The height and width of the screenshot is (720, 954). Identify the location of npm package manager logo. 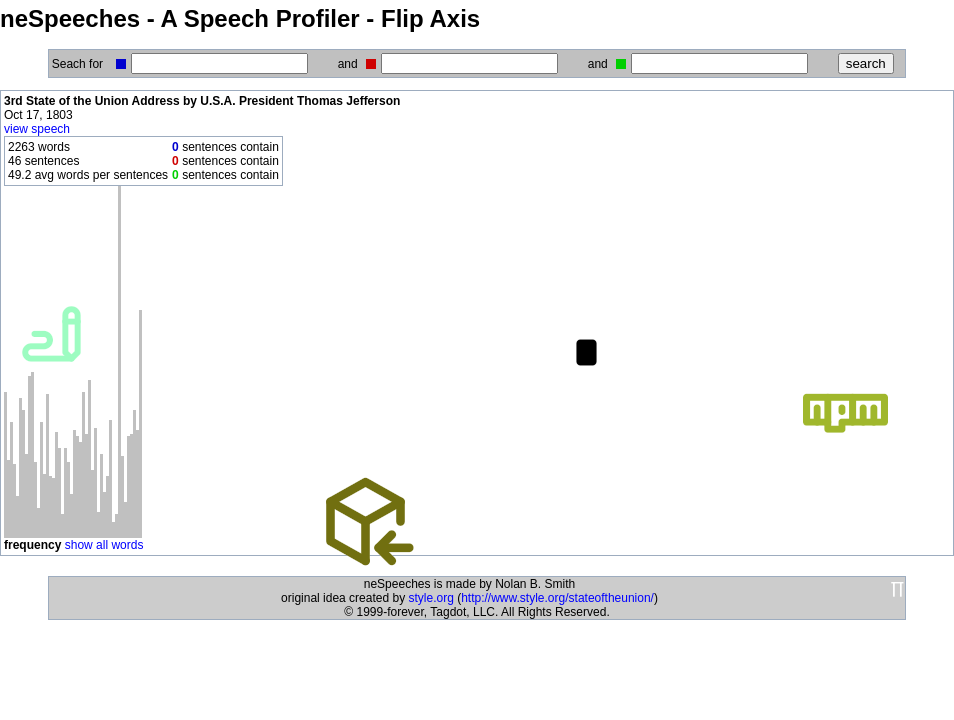
(845, 411).